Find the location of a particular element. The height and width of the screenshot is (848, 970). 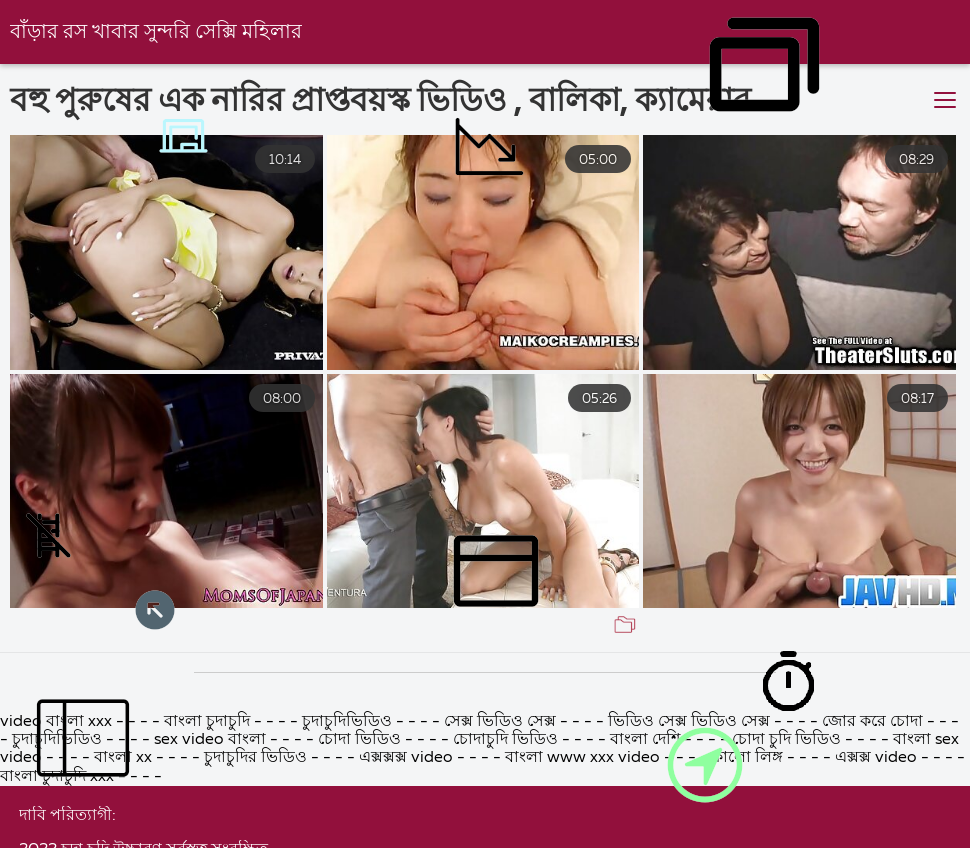

open whiteboard or presentation mode is located at coordinates (183, 136).